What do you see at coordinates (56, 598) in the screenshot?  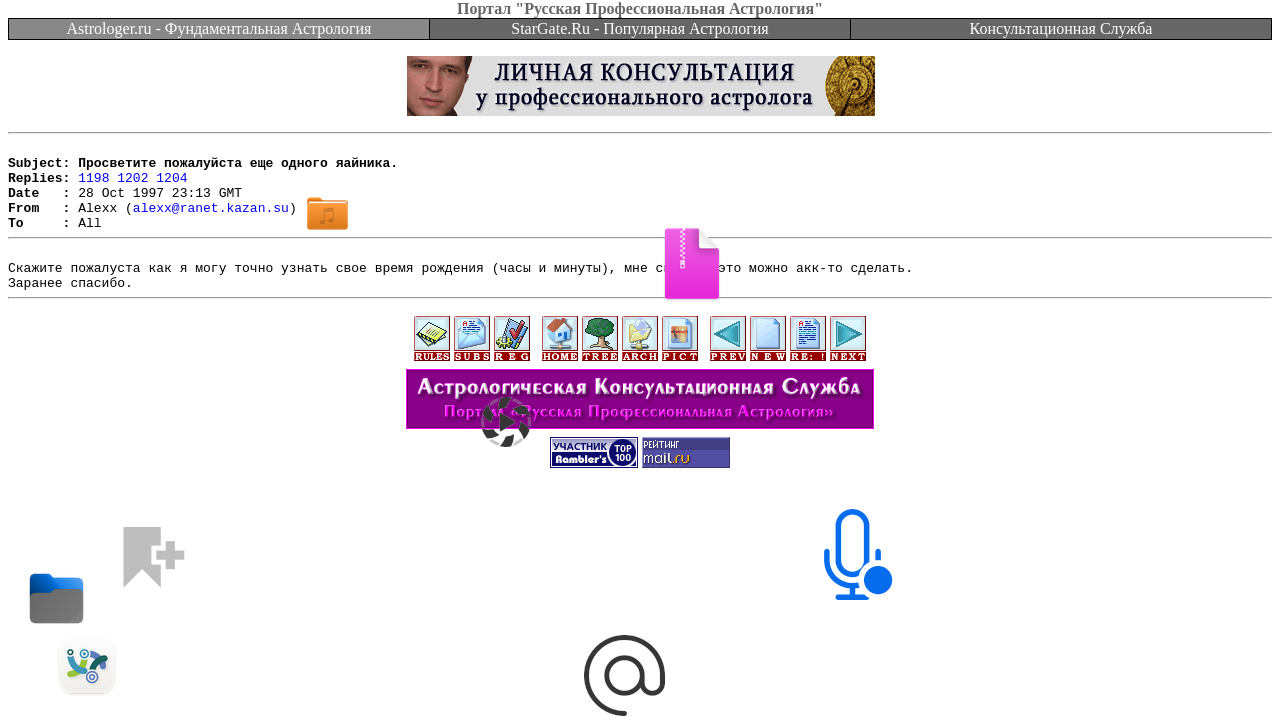 I see `drop files here to move them into this folder` at bounding box center [56, 598].